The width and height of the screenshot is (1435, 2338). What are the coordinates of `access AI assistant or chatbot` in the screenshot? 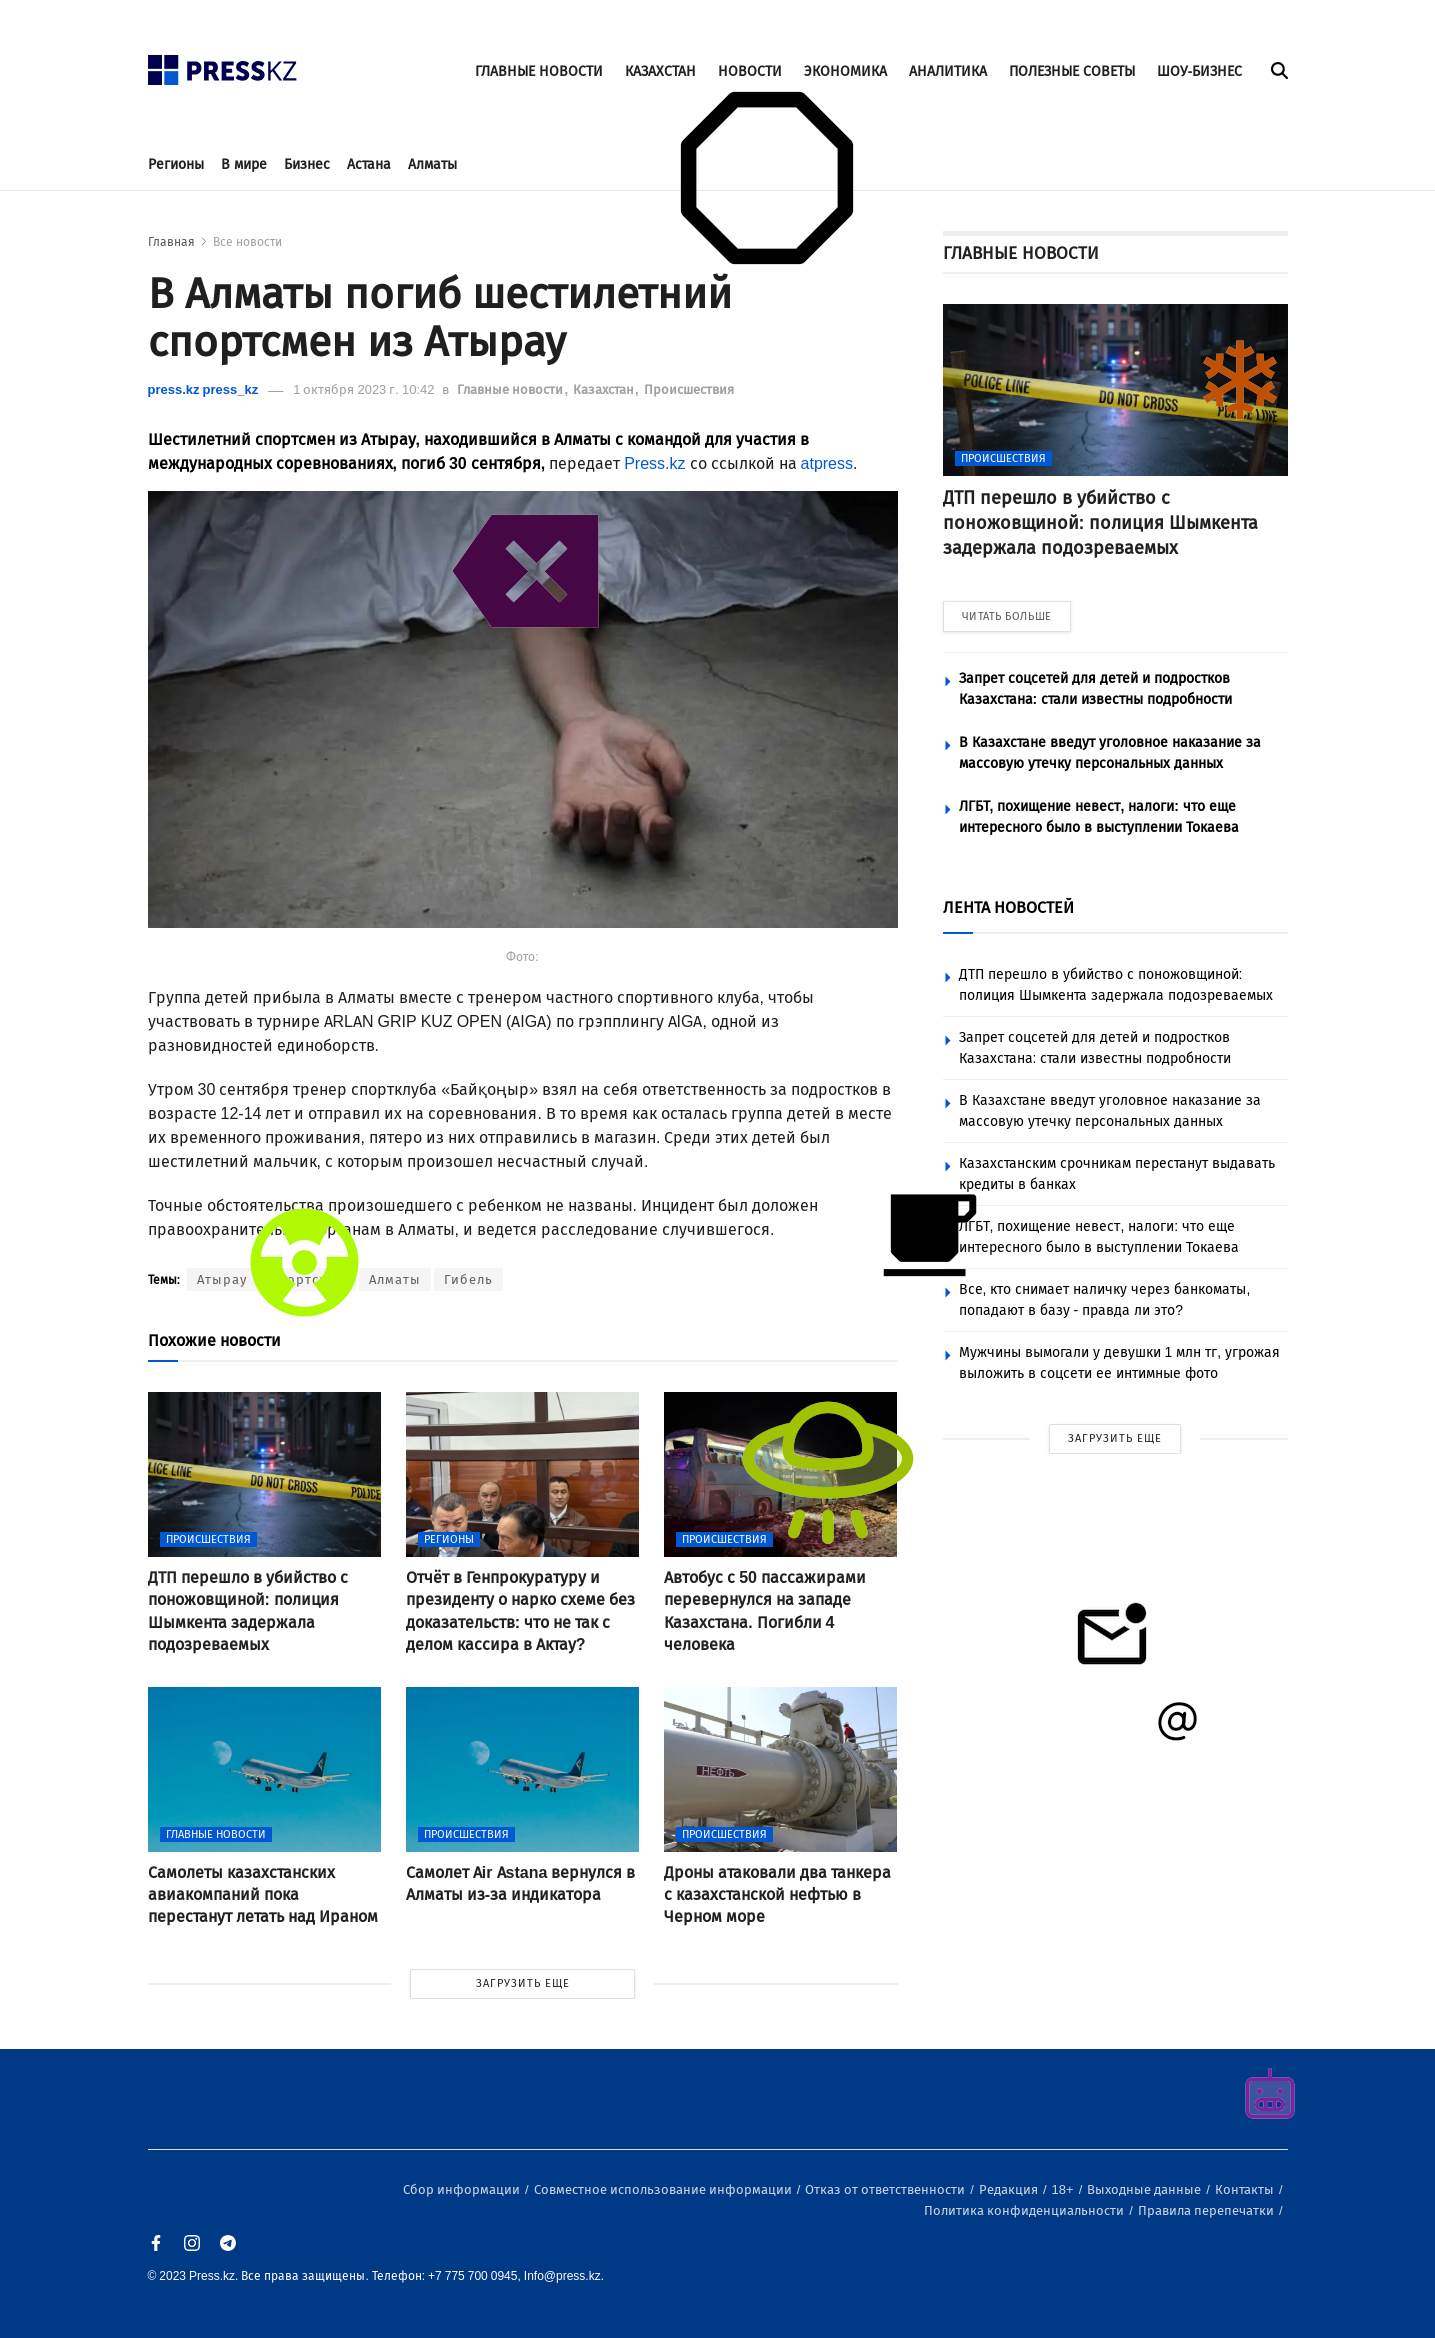 It's located at (1270, 2096).